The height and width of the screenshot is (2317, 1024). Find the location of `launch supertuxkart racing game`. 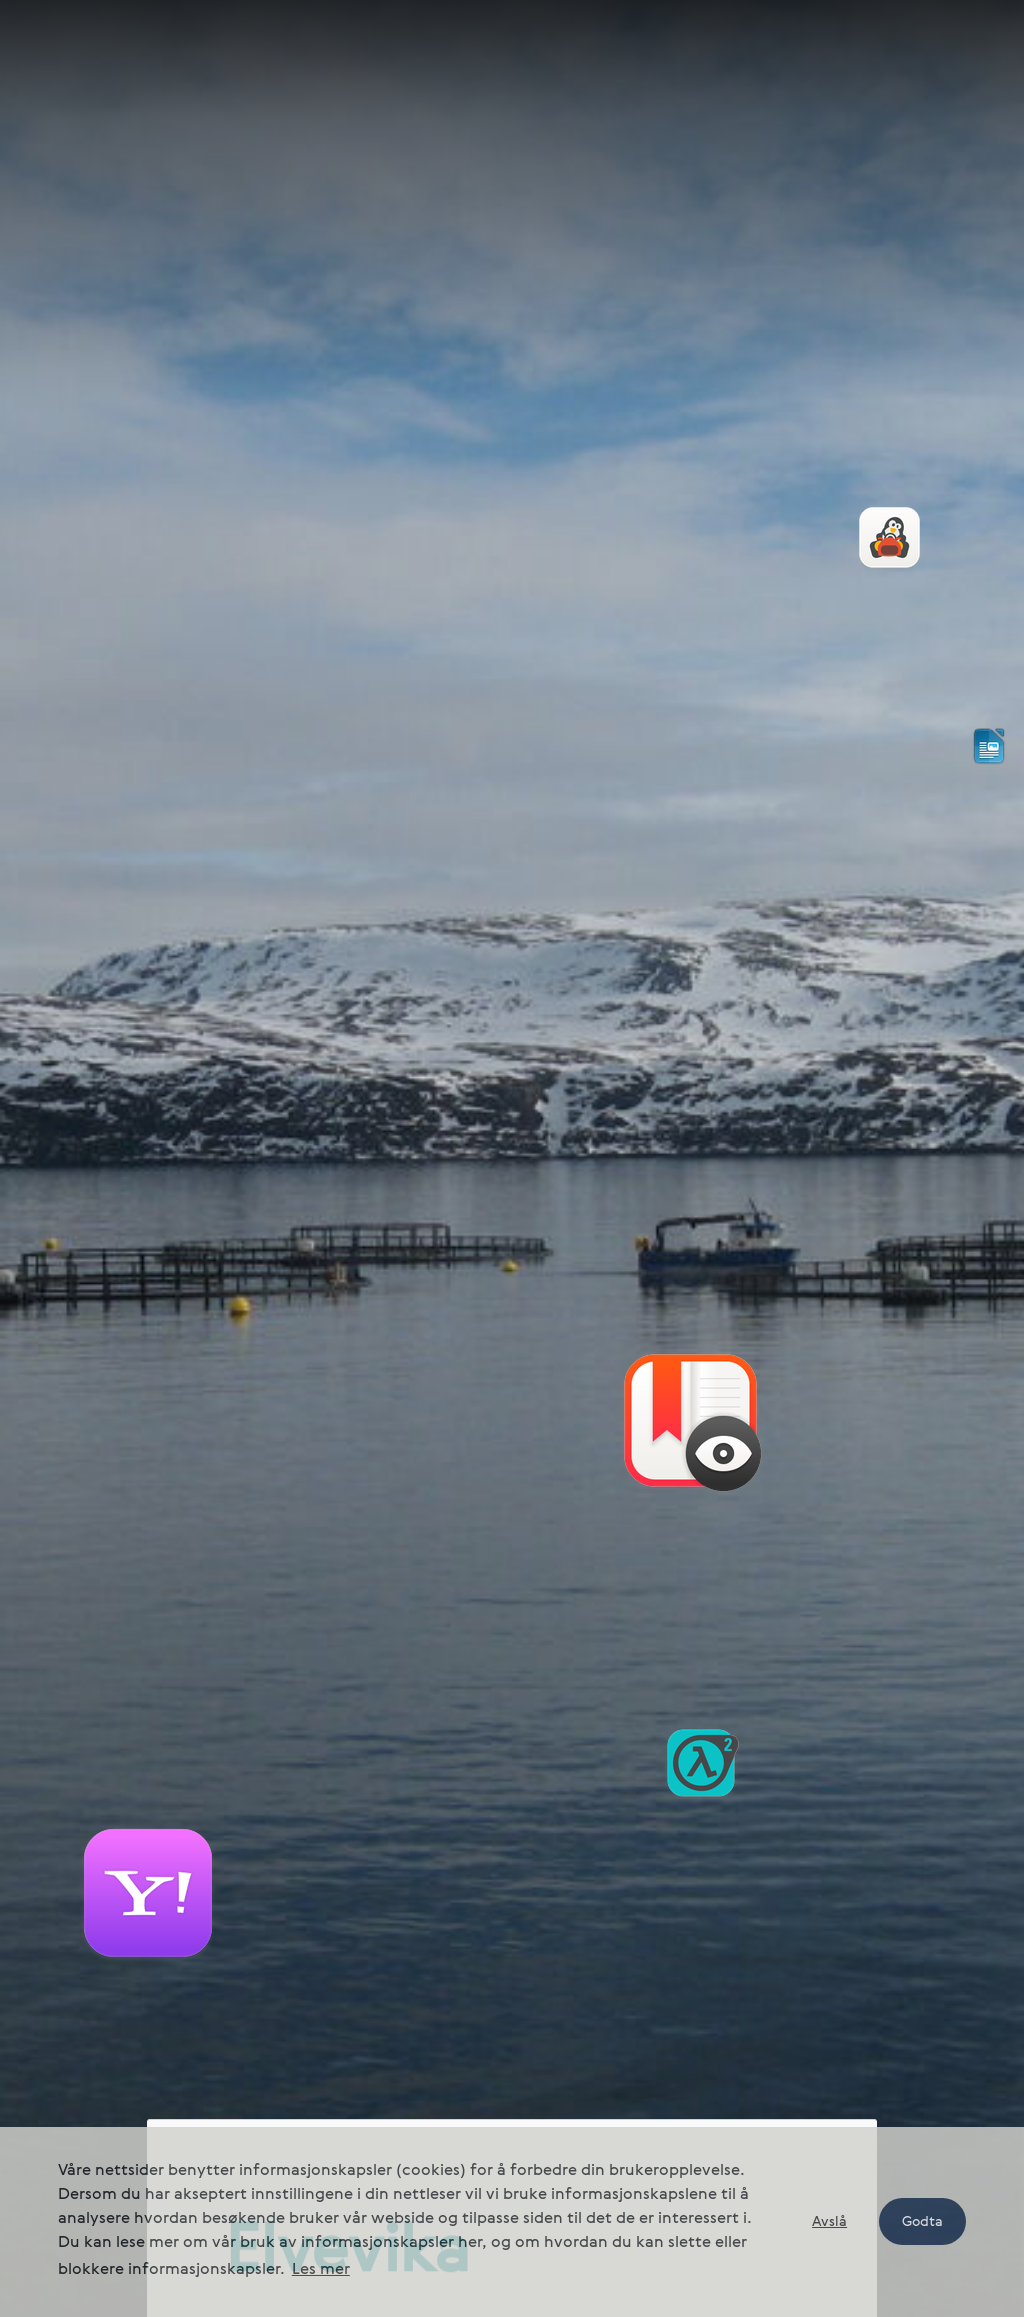

launch supertuxkart racing game is located at coordinates (889, 537).